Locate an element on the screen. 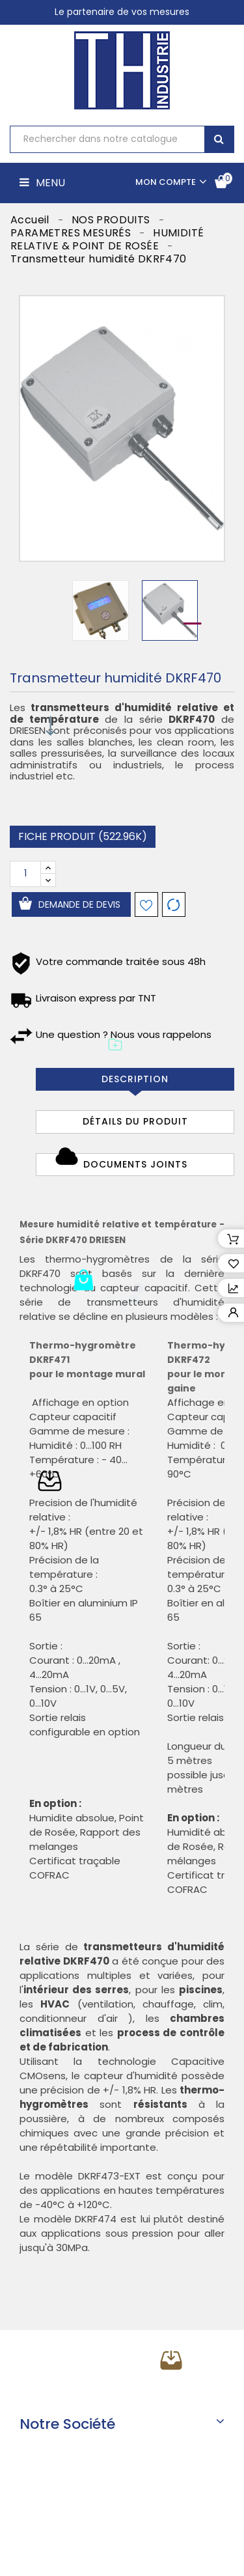  scroll down for more content is located at coordinates (50, 725).